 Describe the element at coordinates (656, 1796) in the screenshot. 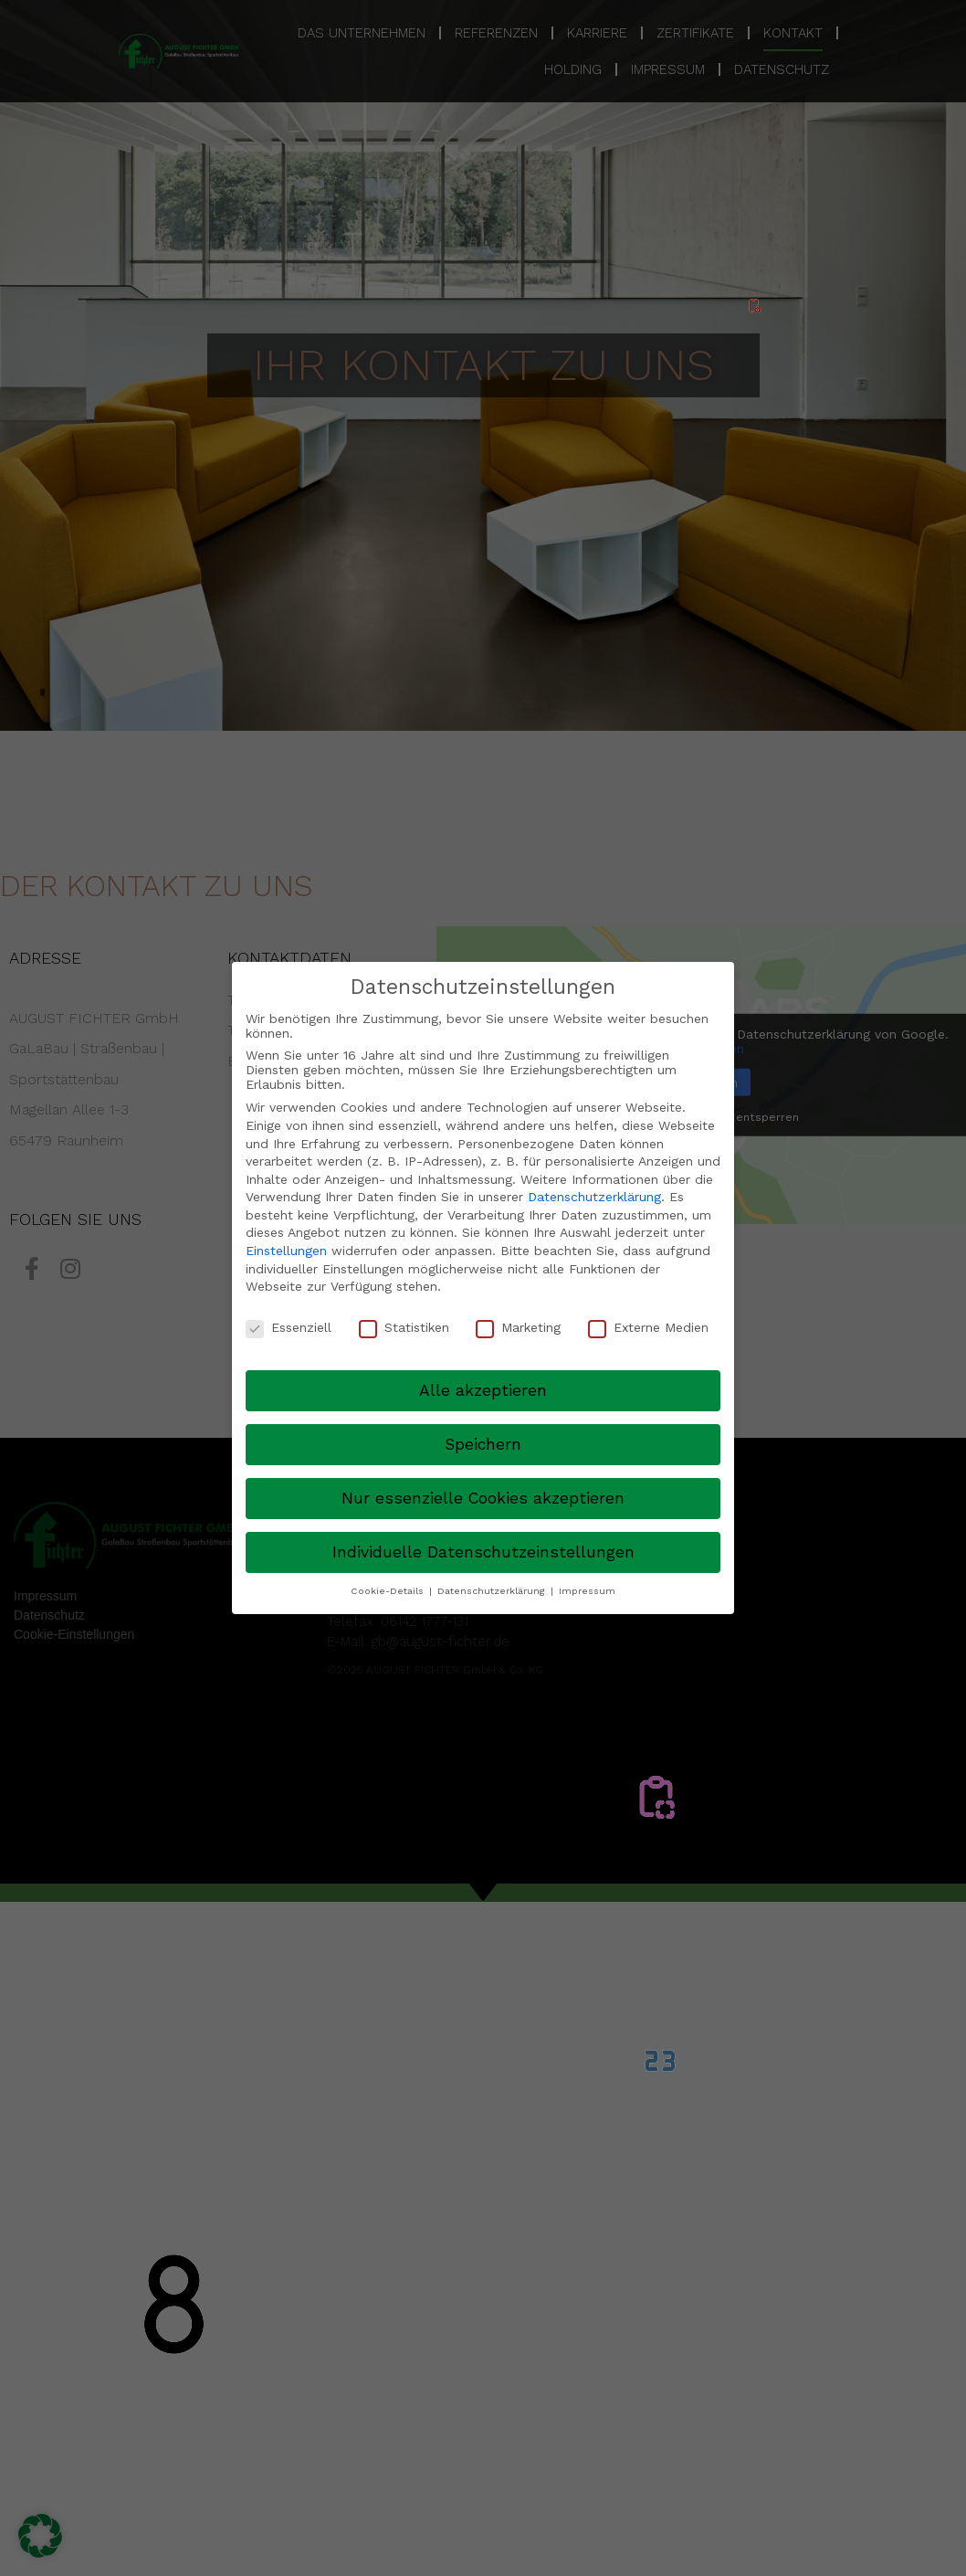

I see `copy to clipboard` at that location.